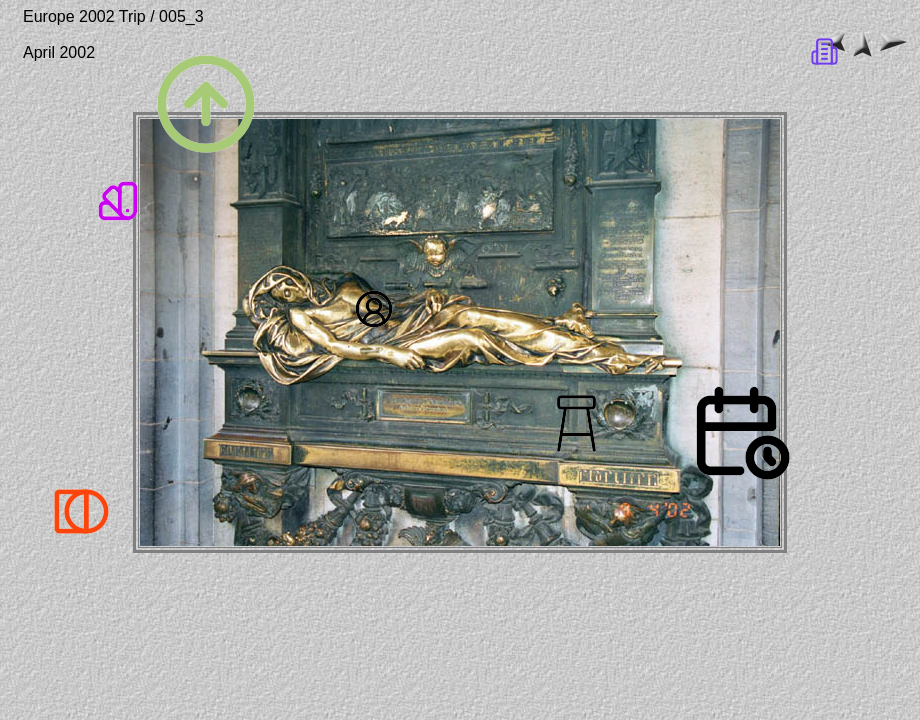 The height and width of the screenshot is (720, 920). I want to click on view office or workplace information, so click(824, 51).